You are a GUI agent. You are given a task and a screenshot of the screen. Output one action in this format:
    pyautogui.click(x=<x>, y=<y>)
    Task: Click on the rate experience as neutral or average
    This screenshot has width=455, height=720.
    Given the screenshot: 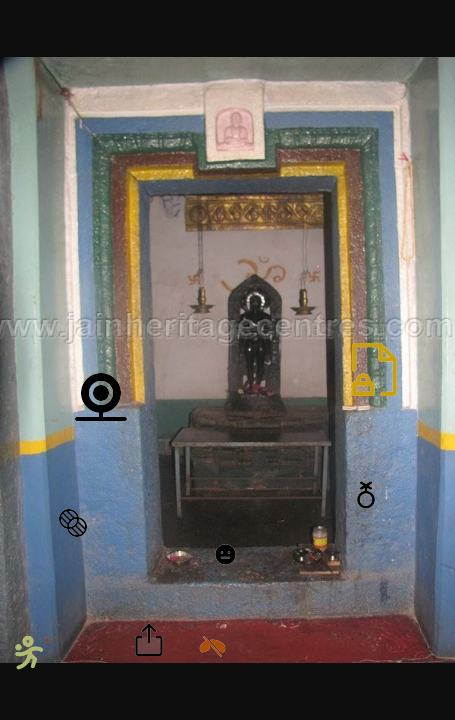 What is the action you would take?
    pyautogui.click(x=225, y=554)
    